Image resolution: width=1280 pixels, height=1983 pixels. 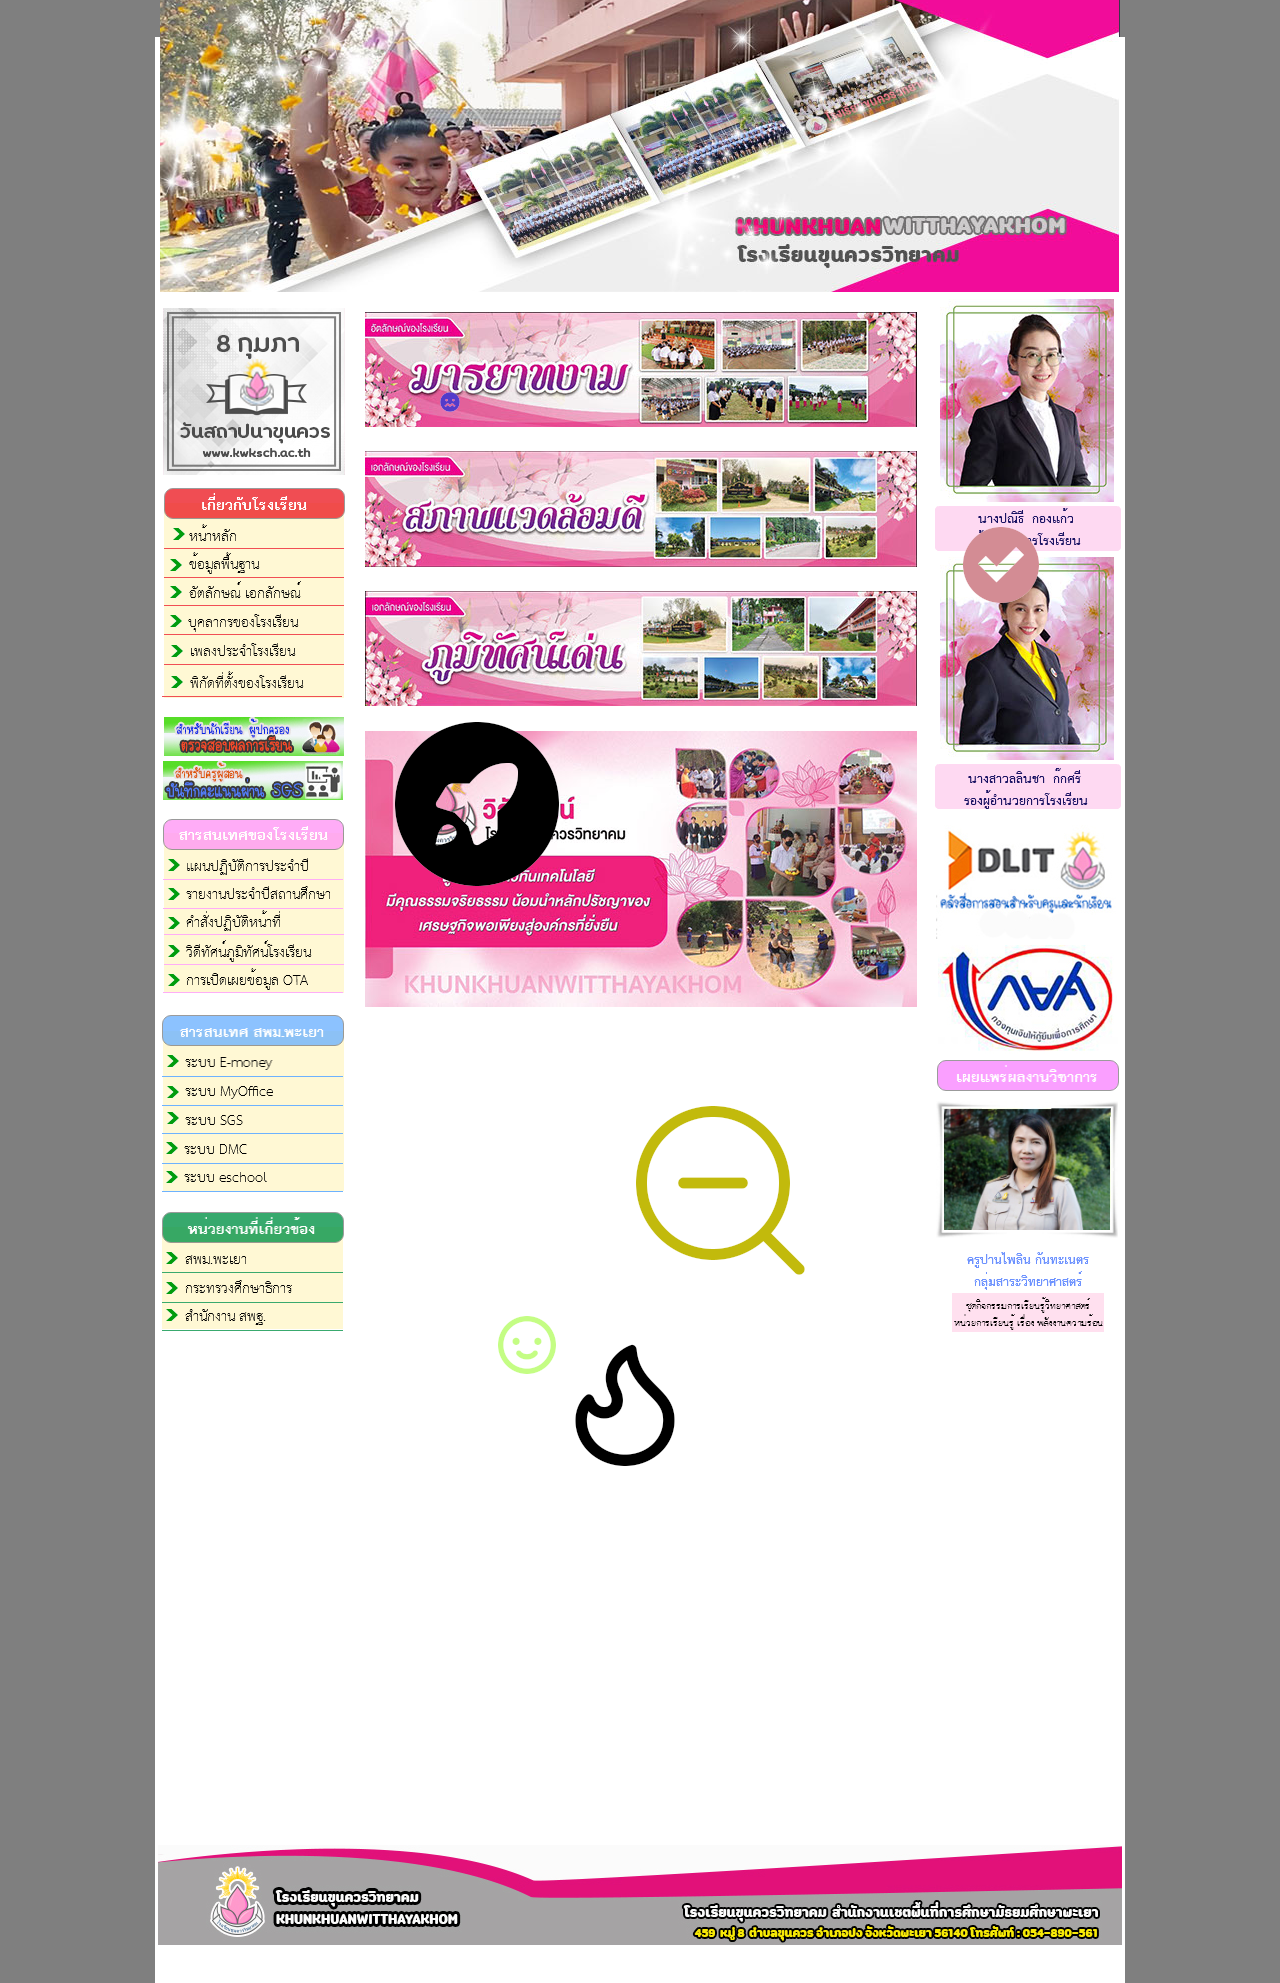 I want to click on add emoji or reaction to content, so click(x=527, y=1345).